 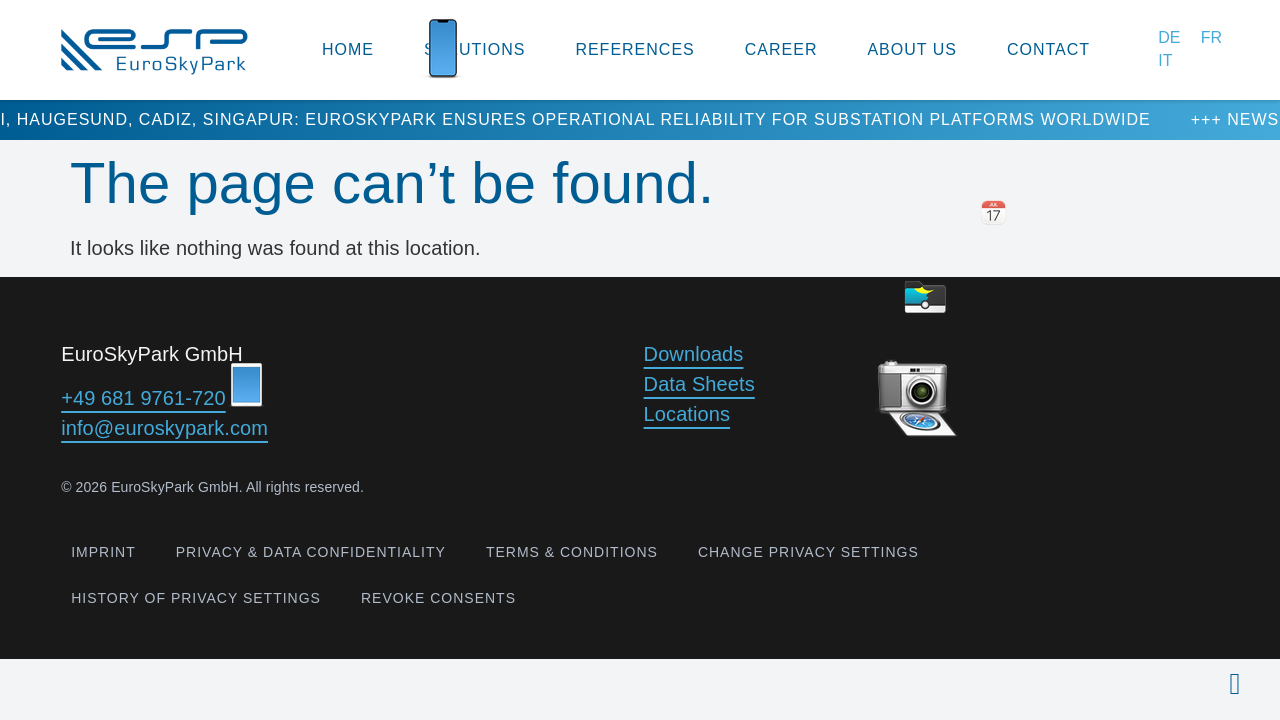 What do you see at coordinates (912, 398) in the screenshot?
I see `create a web page from captured images` at bounding box center [912, 398].